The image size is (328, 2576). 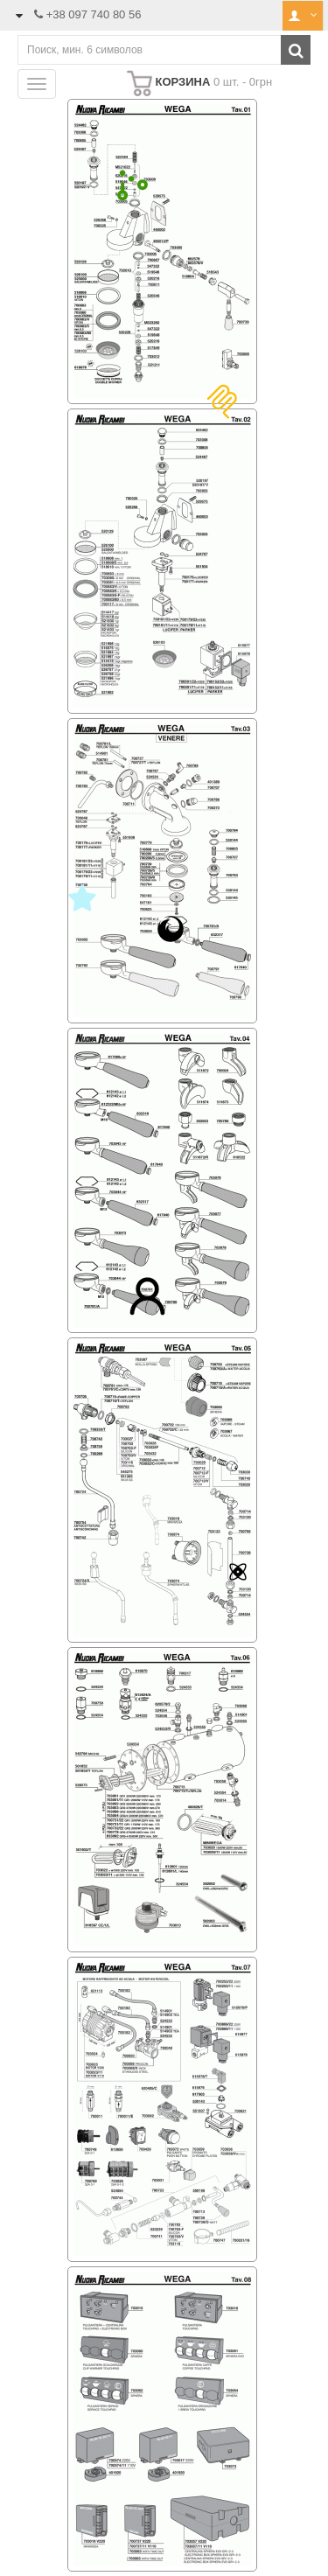 I want to click on access science or chemistry tools, so click(x=238, y=1572).